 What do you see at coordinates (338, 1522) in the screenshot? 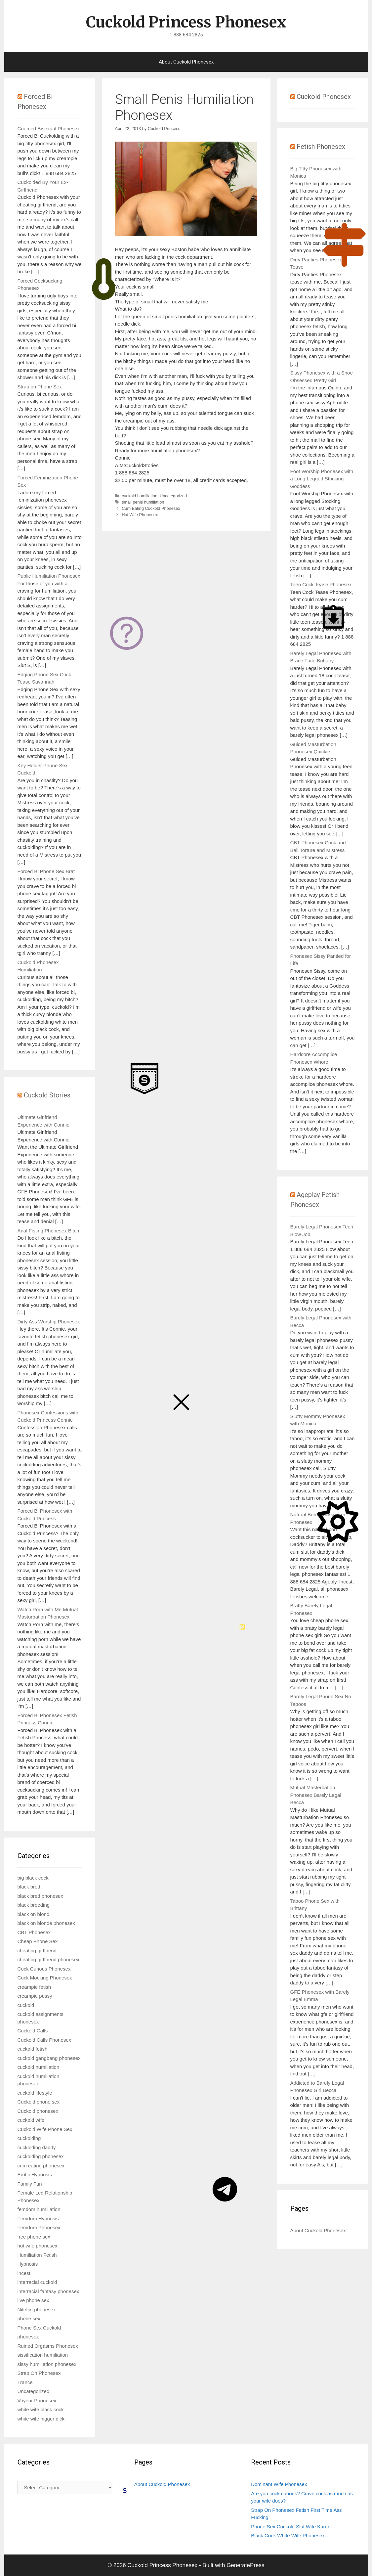
I see `toggle light mode or bright theme` at bounding box center [338, 1522].